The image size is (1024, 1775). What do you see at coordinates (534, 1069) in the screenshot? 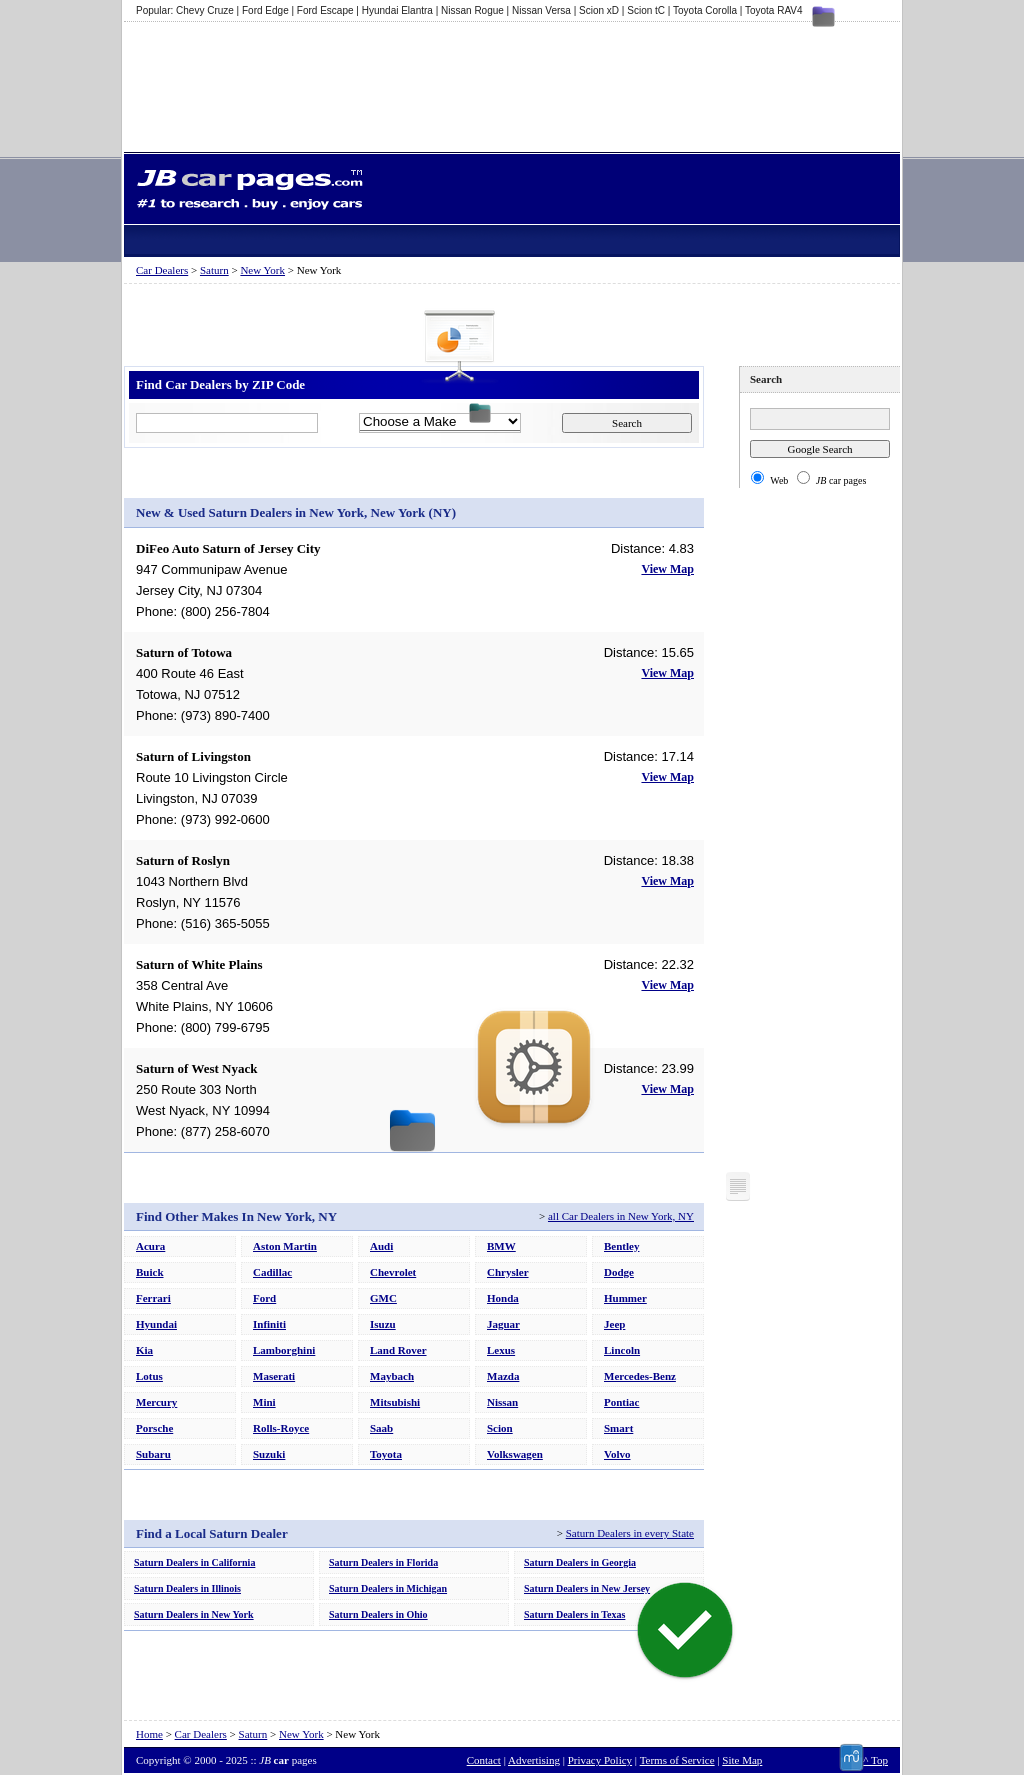
I see `a system component or runtime file` at bounding box center [534, 1069].